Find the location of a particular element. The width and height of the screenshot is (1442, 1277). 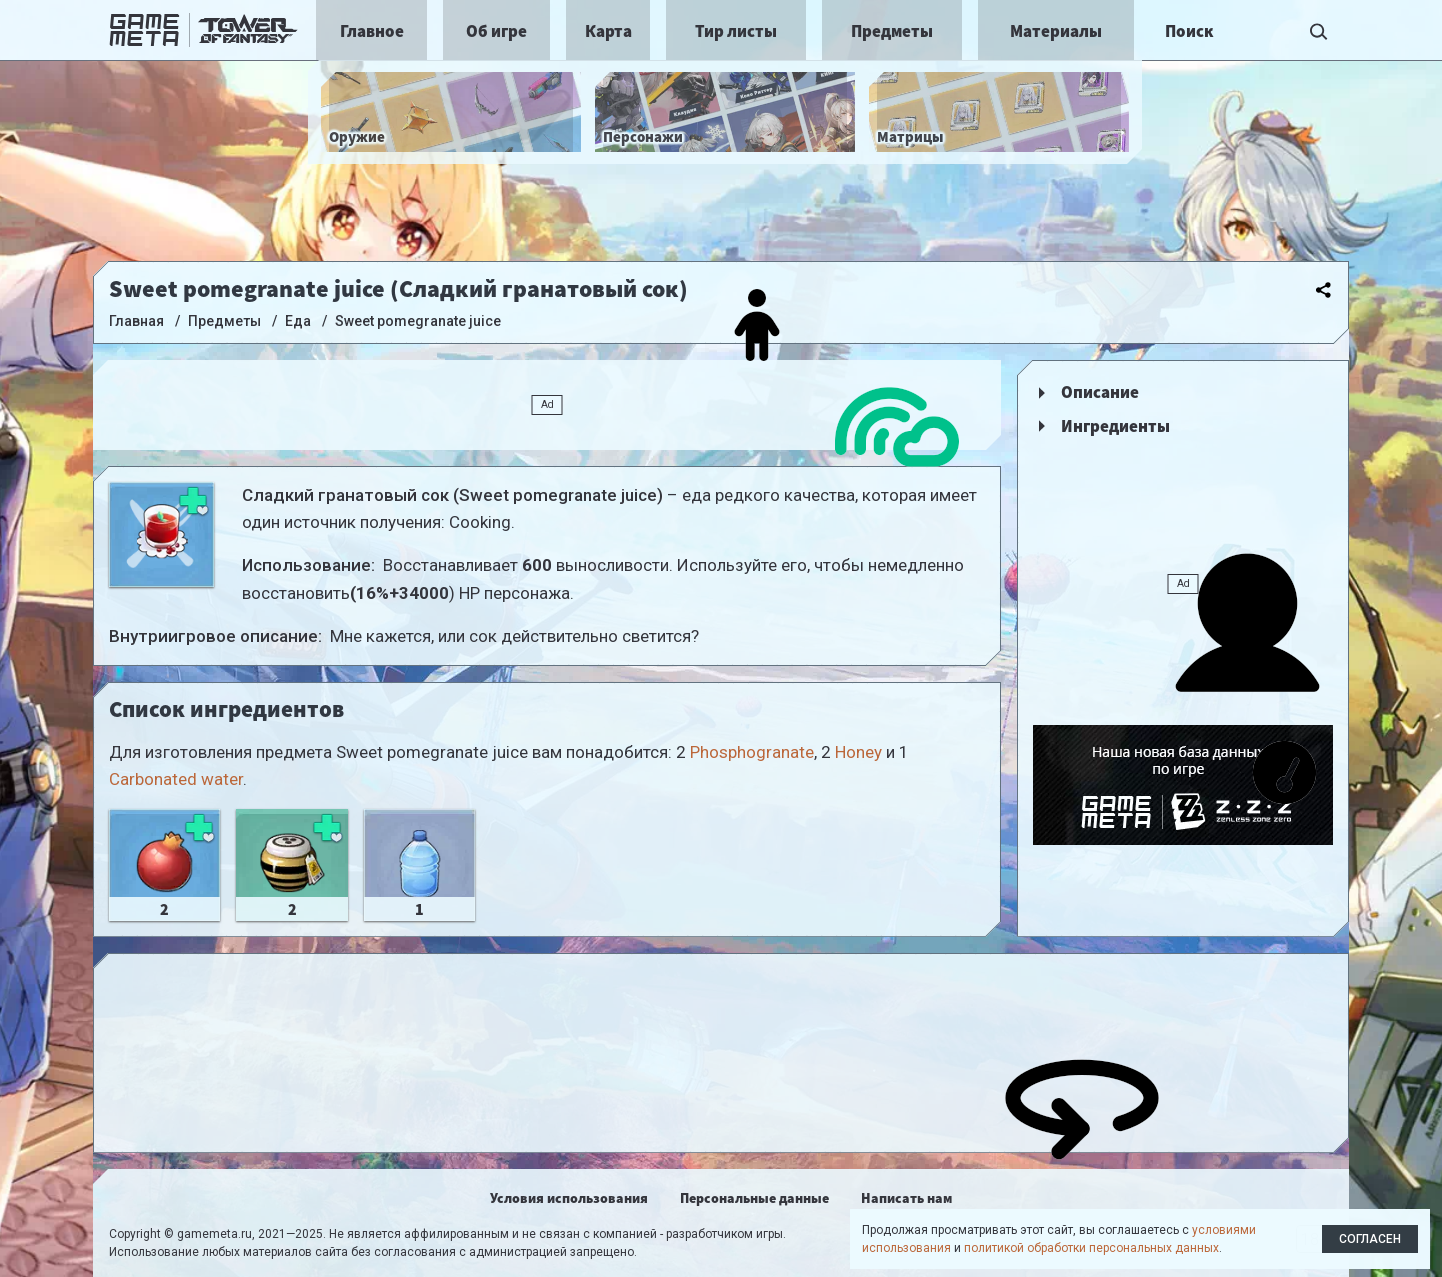

indicates child-friendly or family content is located at coordinates (757, 325).